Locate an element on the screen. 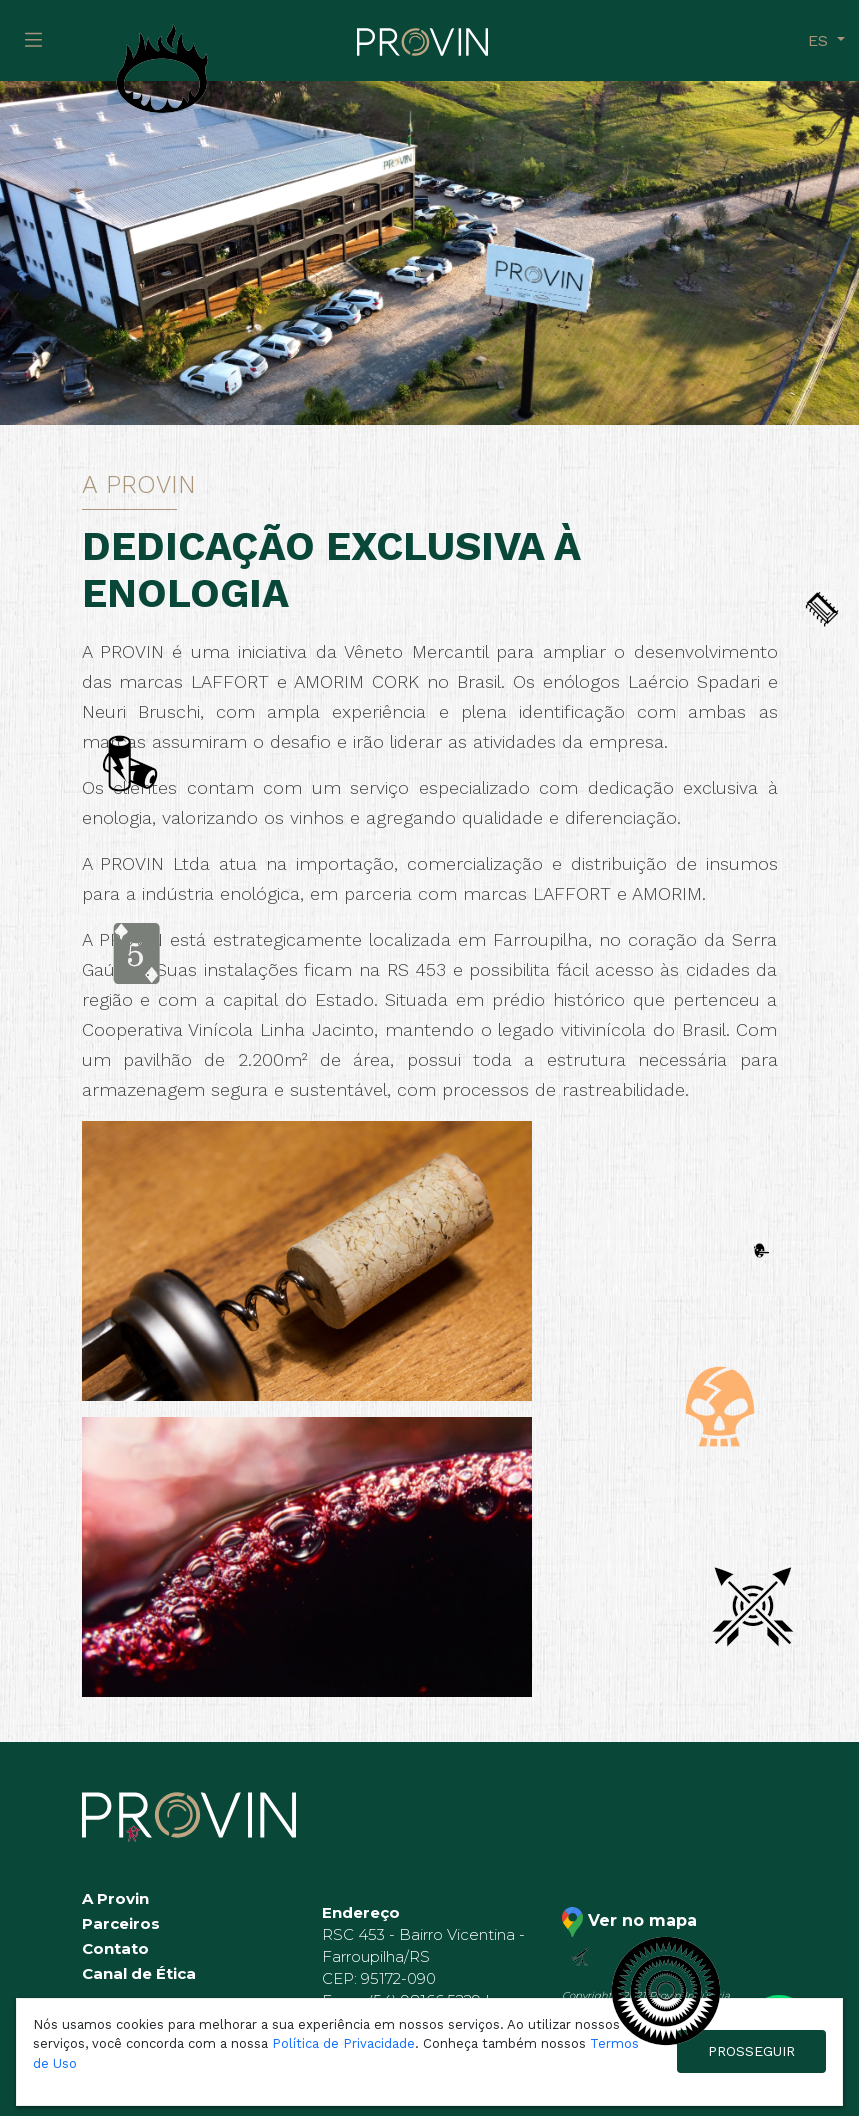 The width and height of the screenshot is (859, 2116). view battery status or power levels is located at coordinates (130, 763).